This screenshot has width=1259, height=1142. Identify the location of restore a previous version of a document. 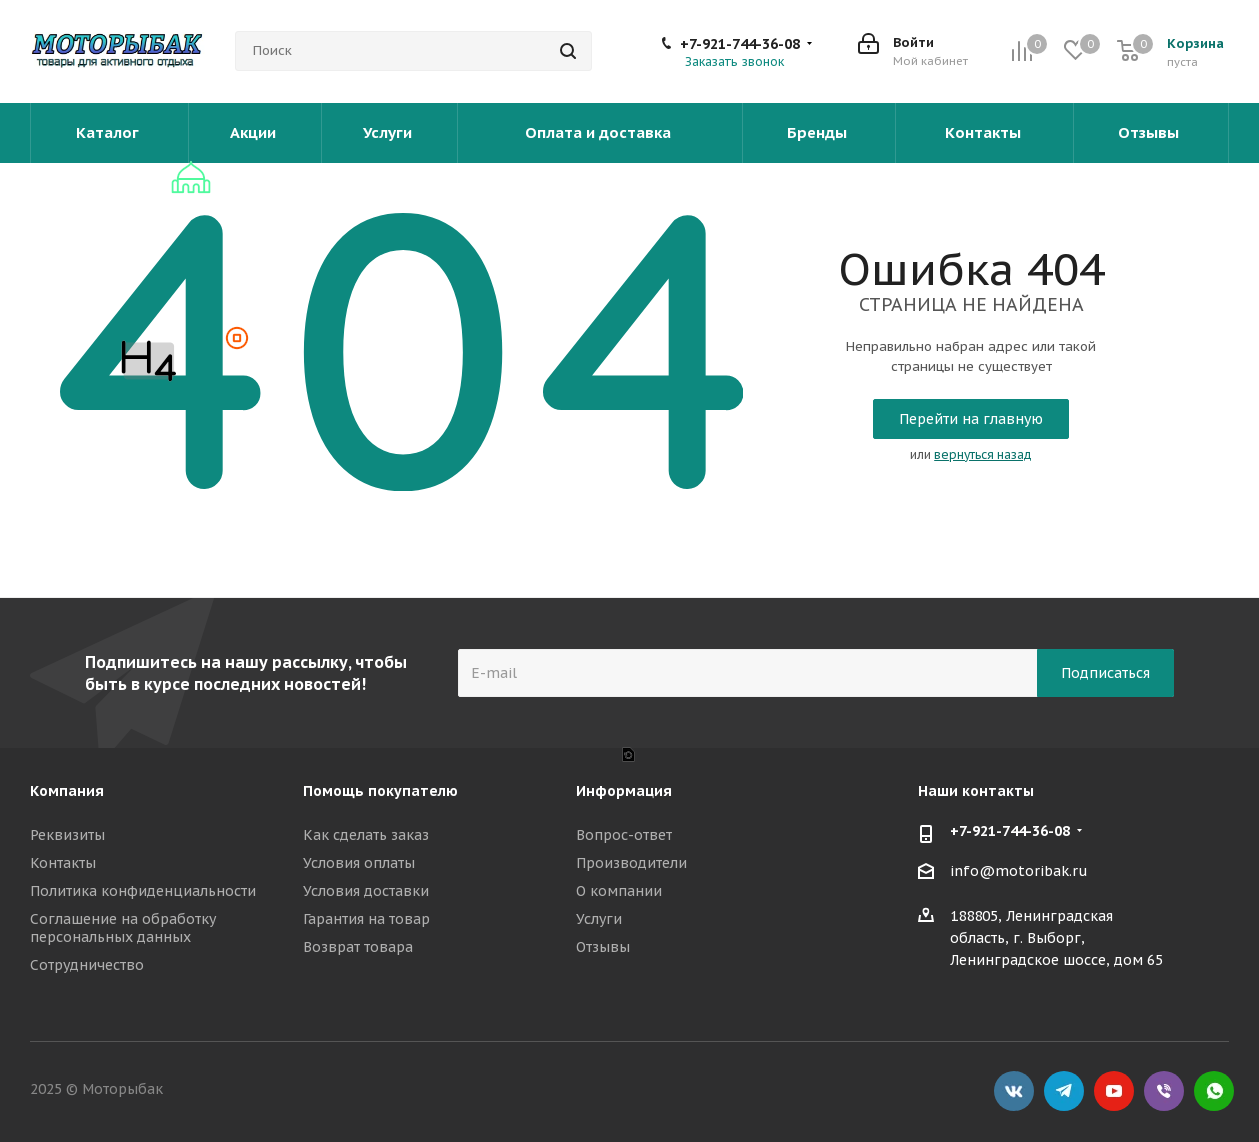
(628, 754).